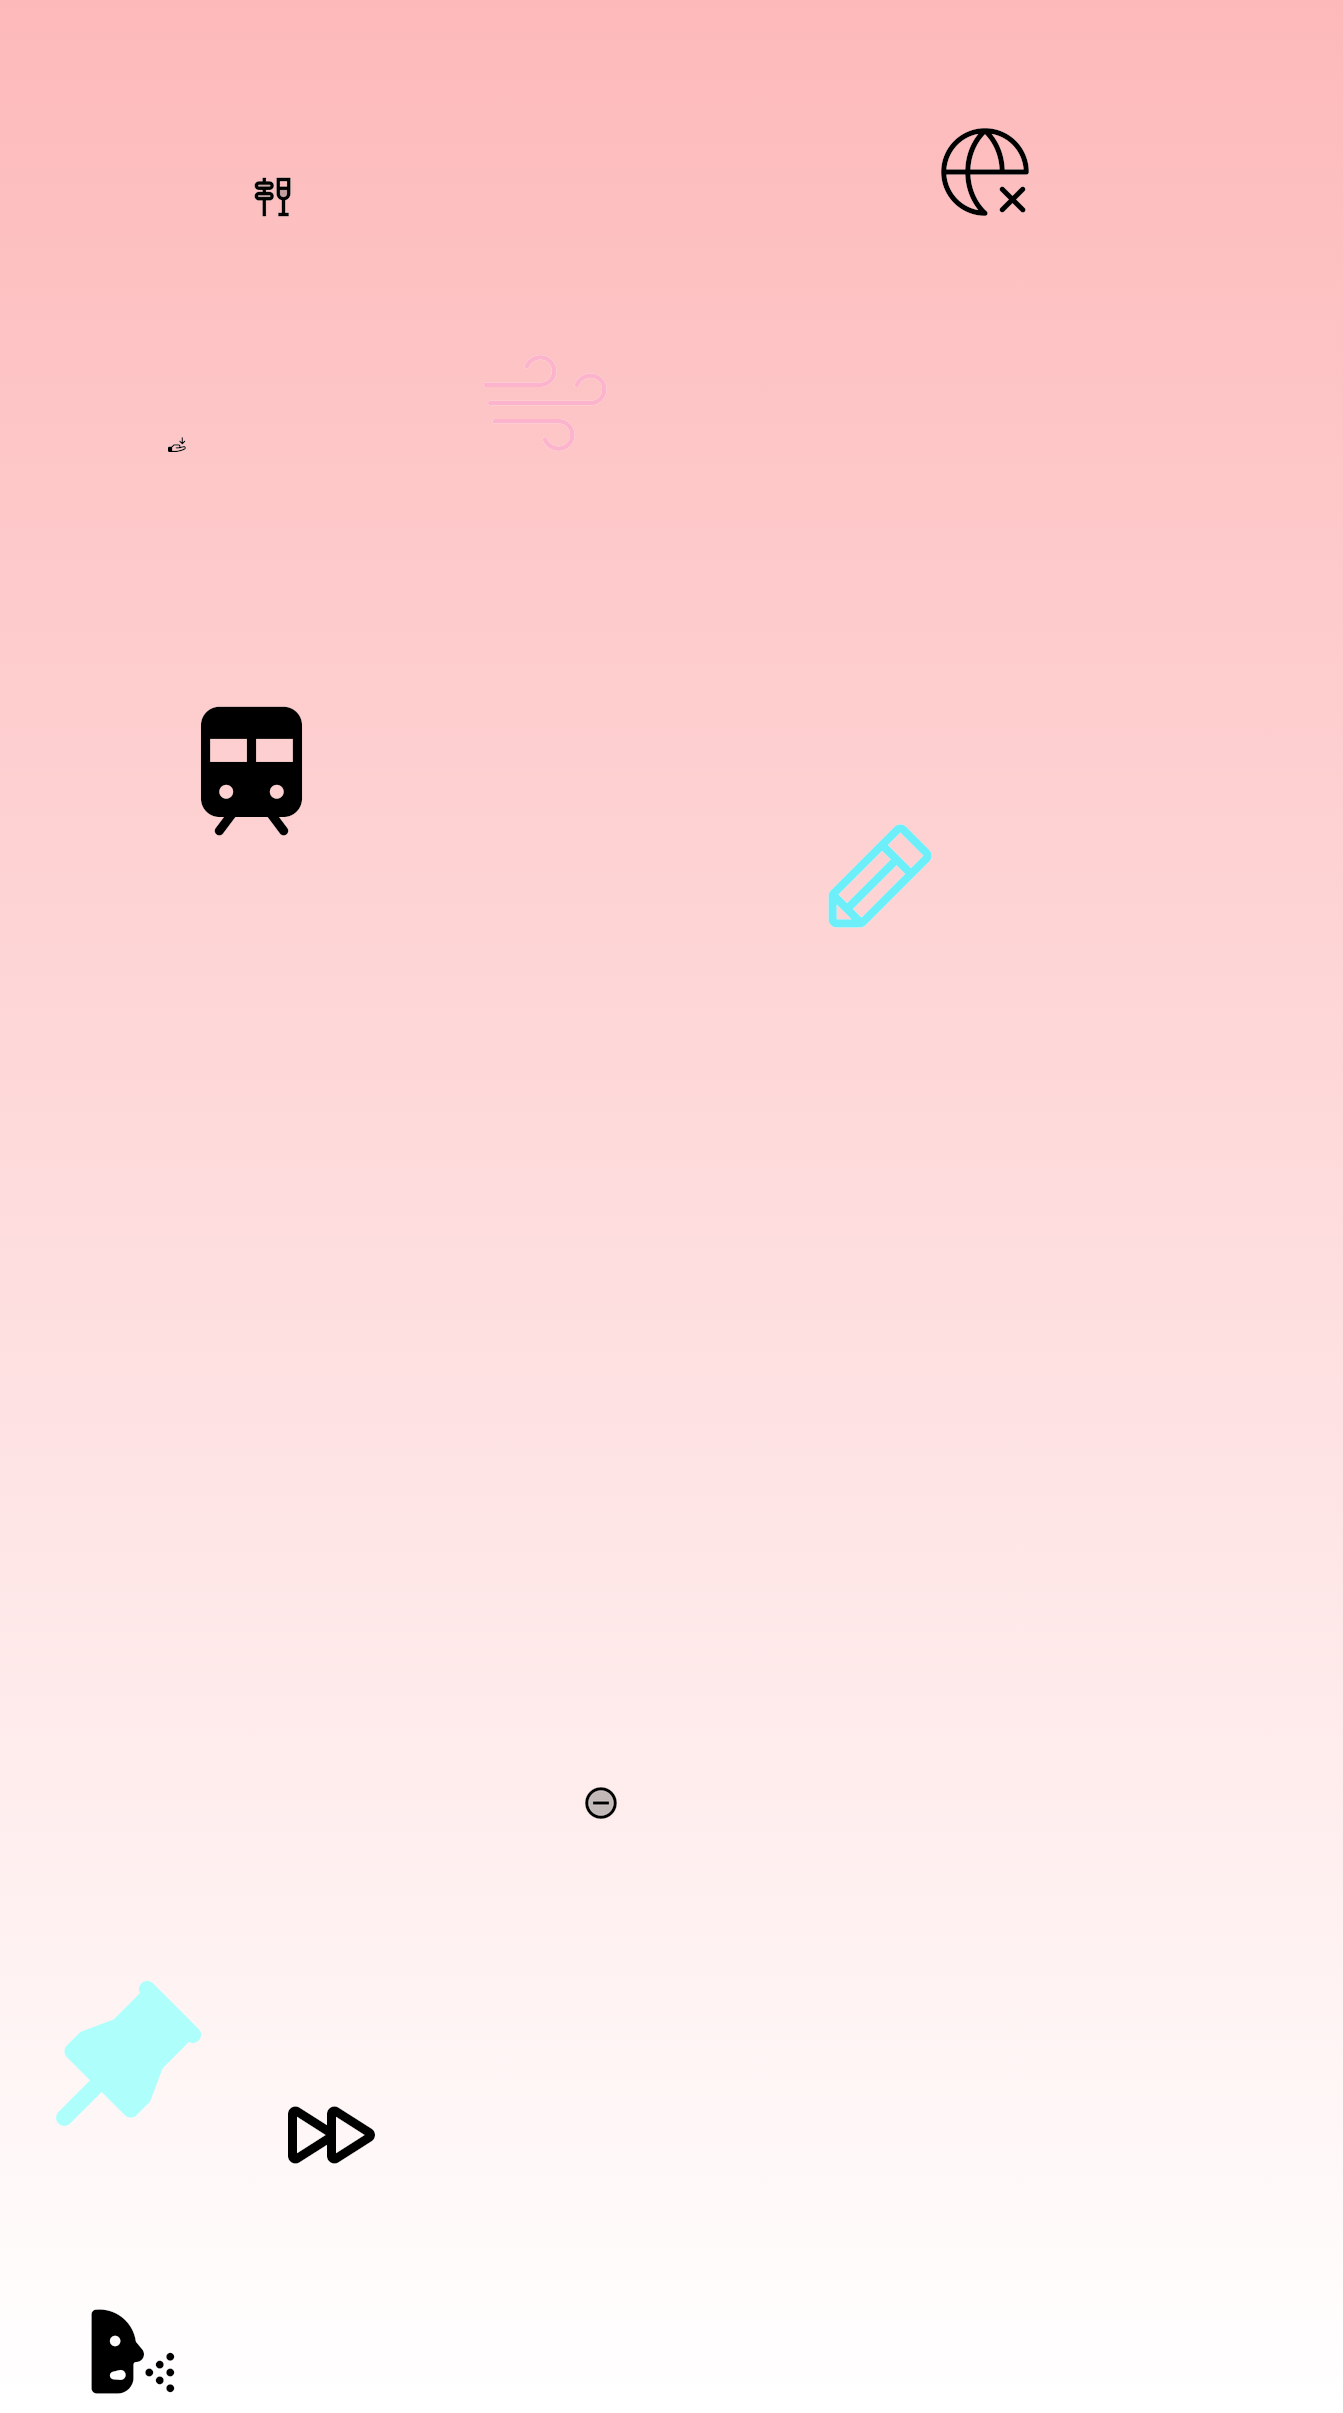  Describe the element at coordinates (133, 2351) in the screenshot. I see `report respiratory symptoms` at that location.